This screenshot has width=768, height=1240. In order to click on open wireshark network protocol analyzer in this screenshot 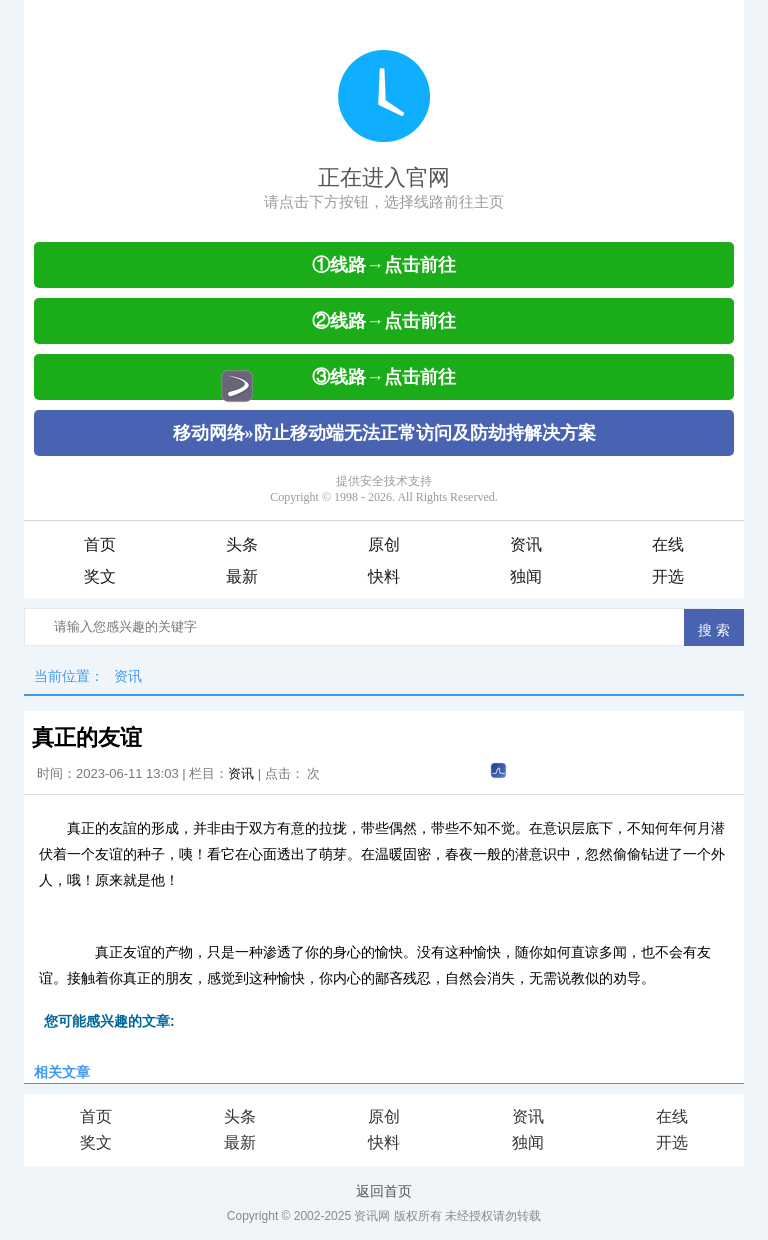, I will do `click(498, 770)`.